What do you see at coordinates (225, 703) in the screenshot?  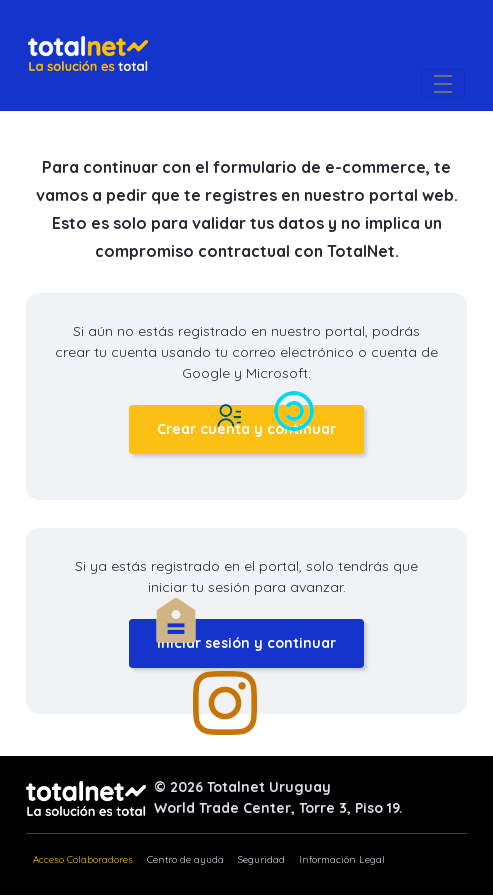 I see `open the Instagram app` at bounding box center [225, 703].